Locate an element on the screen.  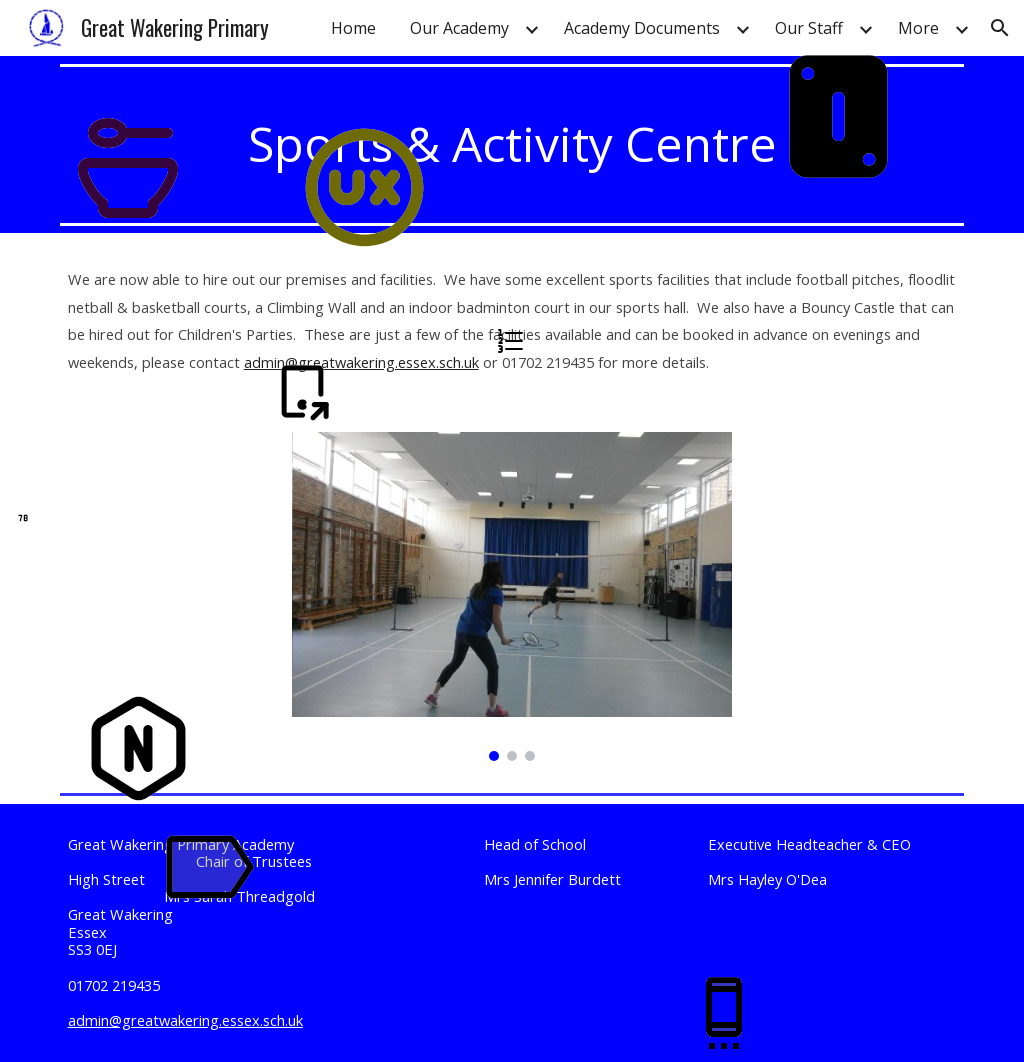
format text as a numbered list is located at coordinates (511, 341).